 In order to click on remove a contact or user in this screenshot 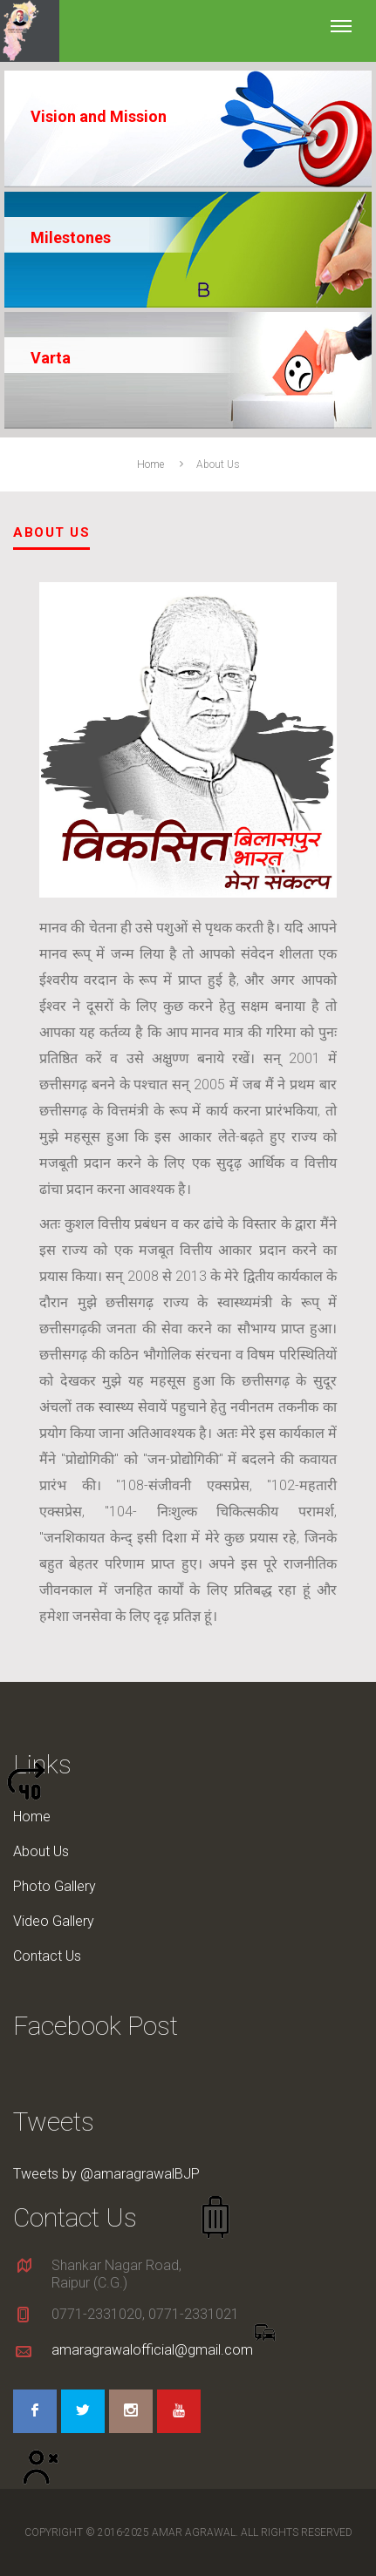, I will do `click(40, 2467)`.